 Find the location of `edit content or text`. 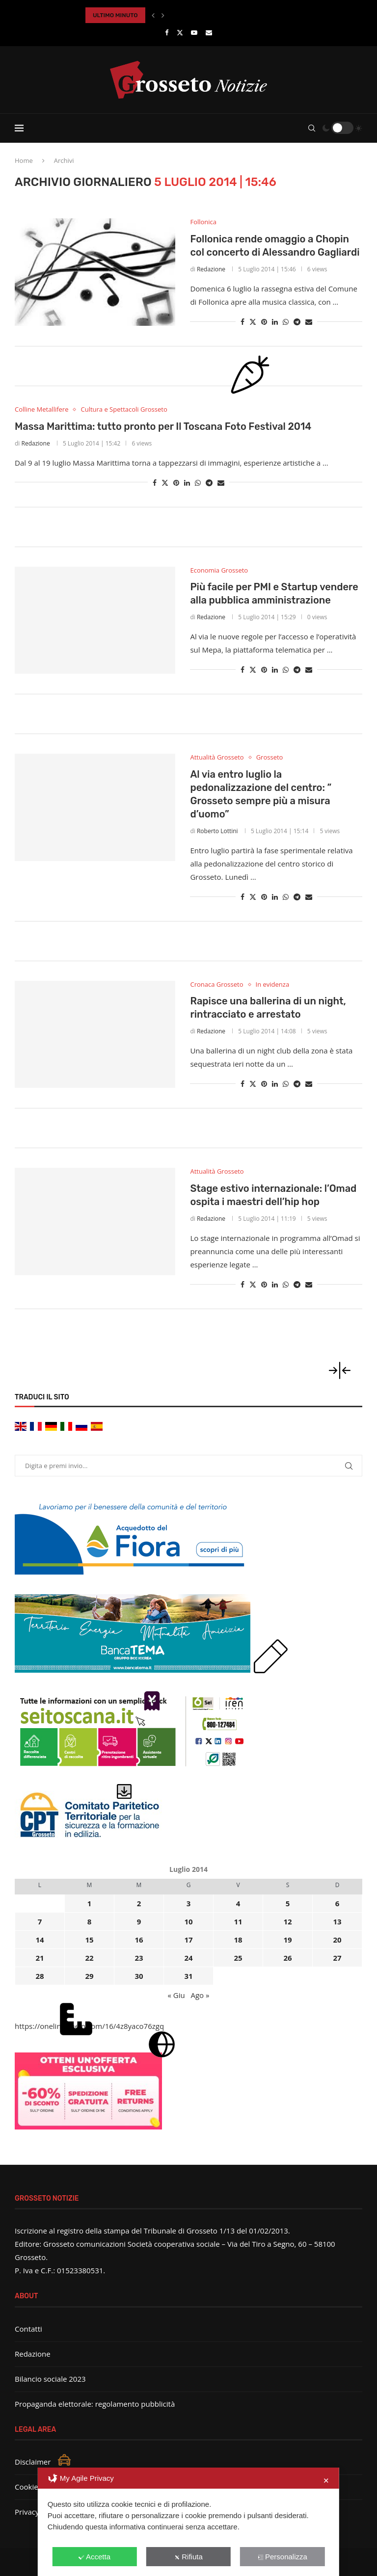

edit content or text is located at coordinates (270, 1657).